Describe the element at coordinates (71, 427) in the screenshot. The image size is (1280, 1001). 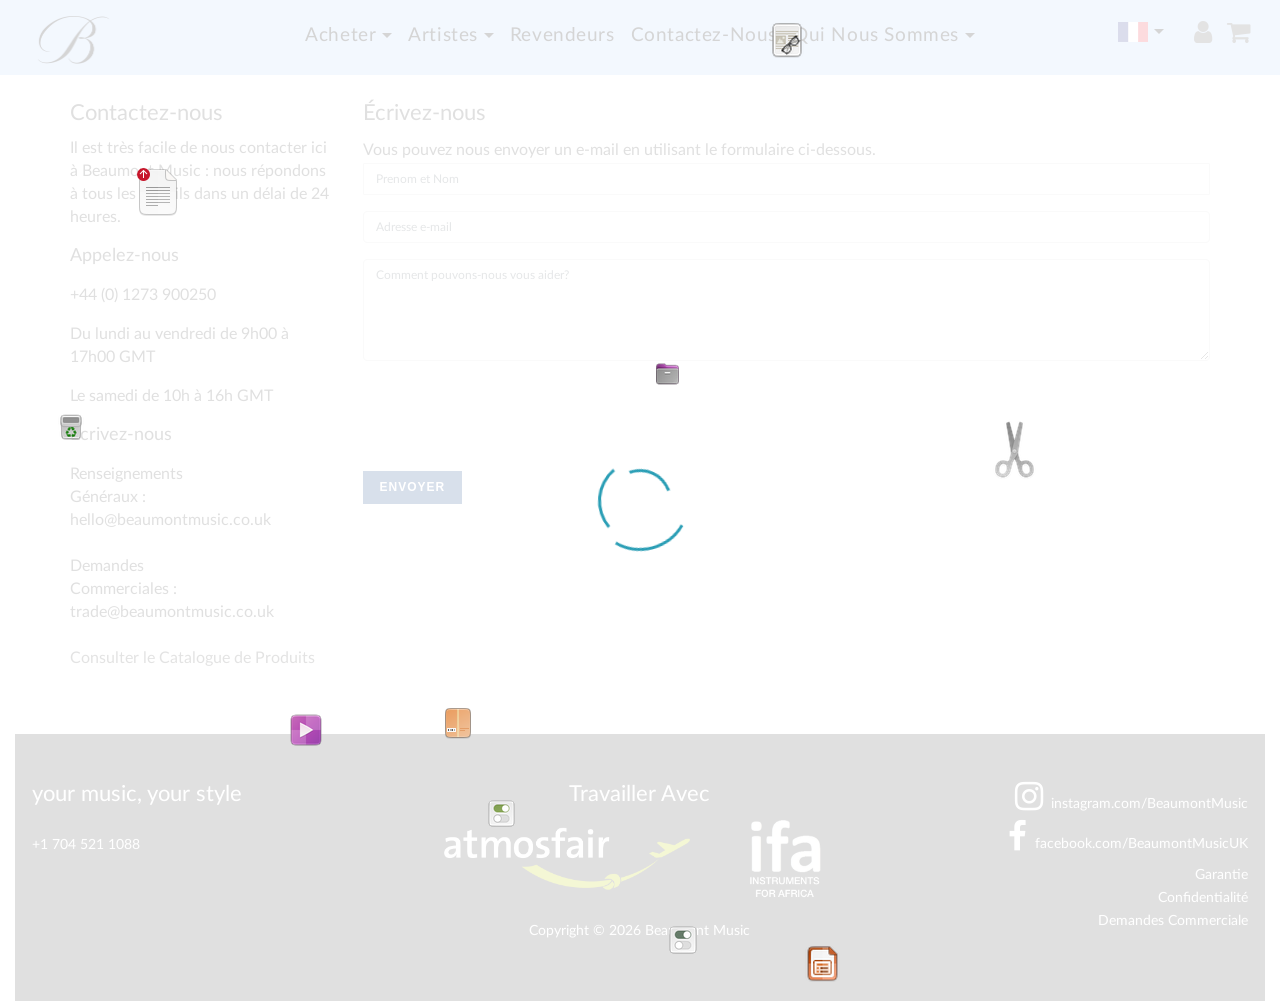
I see `open the trash or recycle bin` at that location.